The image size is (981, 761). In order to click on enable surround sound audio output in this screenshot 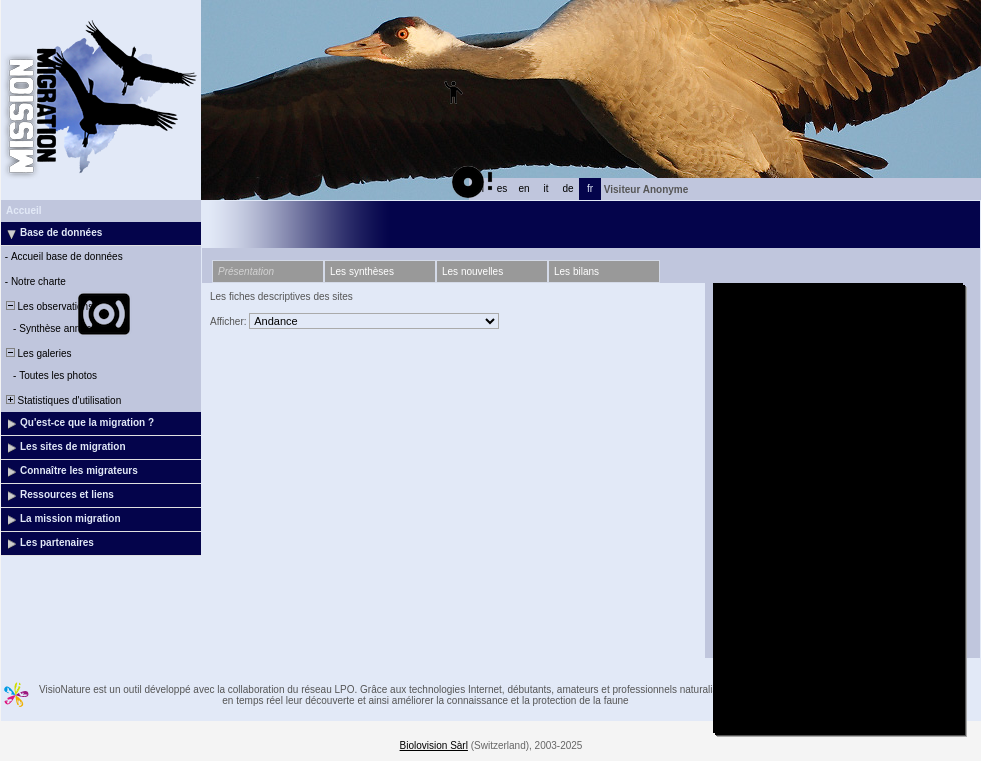, I will do `click(104, 314)`.